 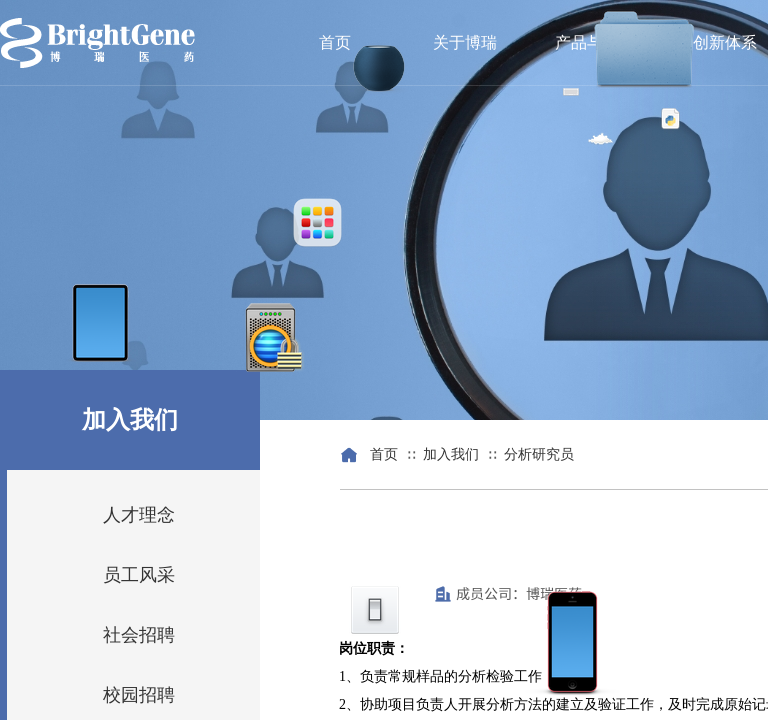 I want to click on manage connected iPhone 5c device, so click(x=572, y=643).